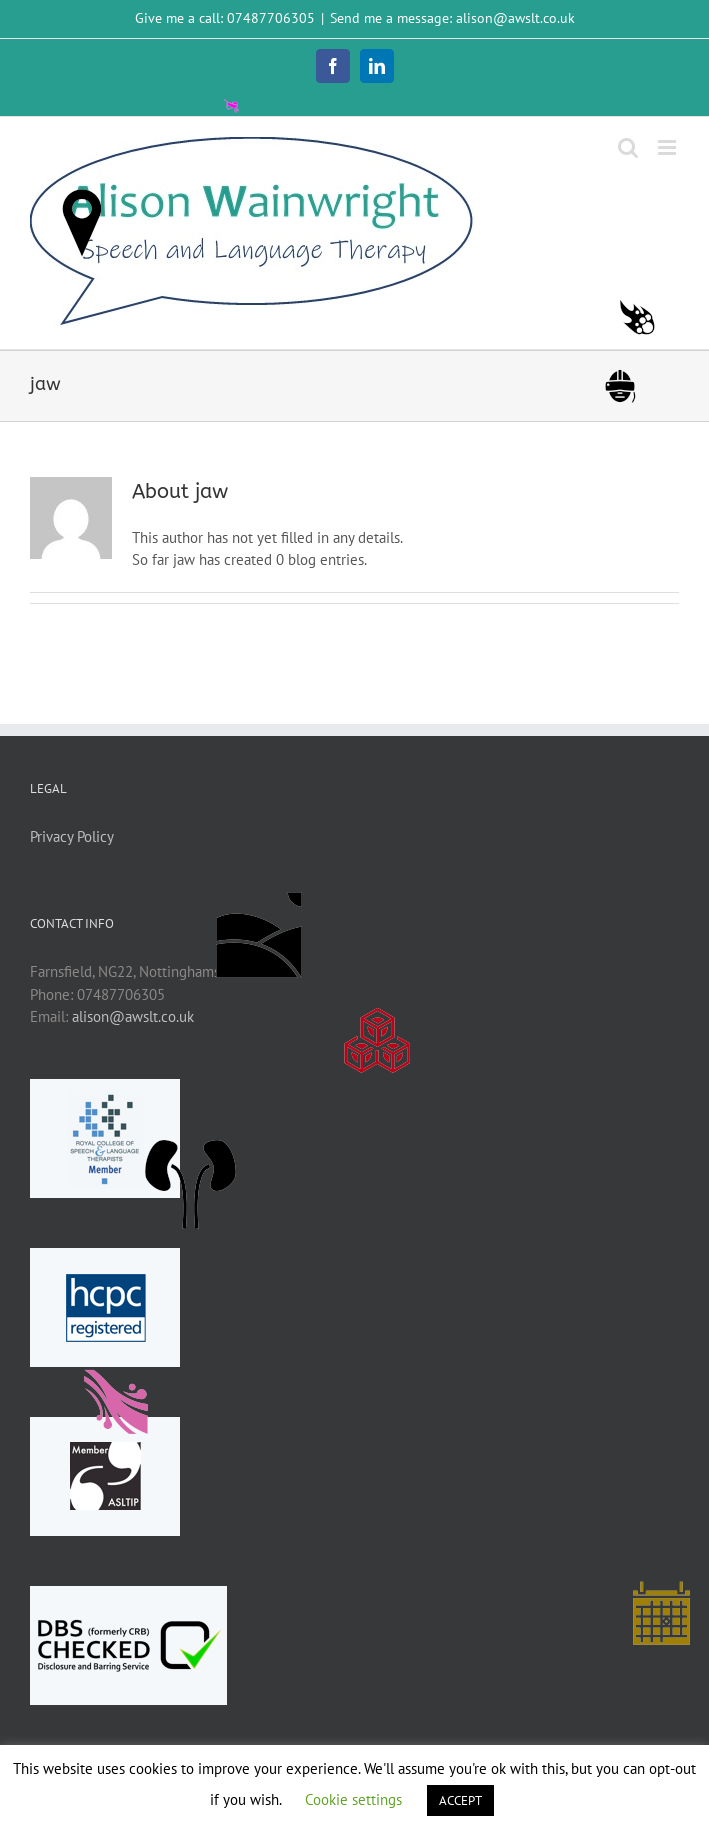 The height and width of the screenshot is (1833, 709). I want to click on access virtual reality settings or mode, so click(620, 386).